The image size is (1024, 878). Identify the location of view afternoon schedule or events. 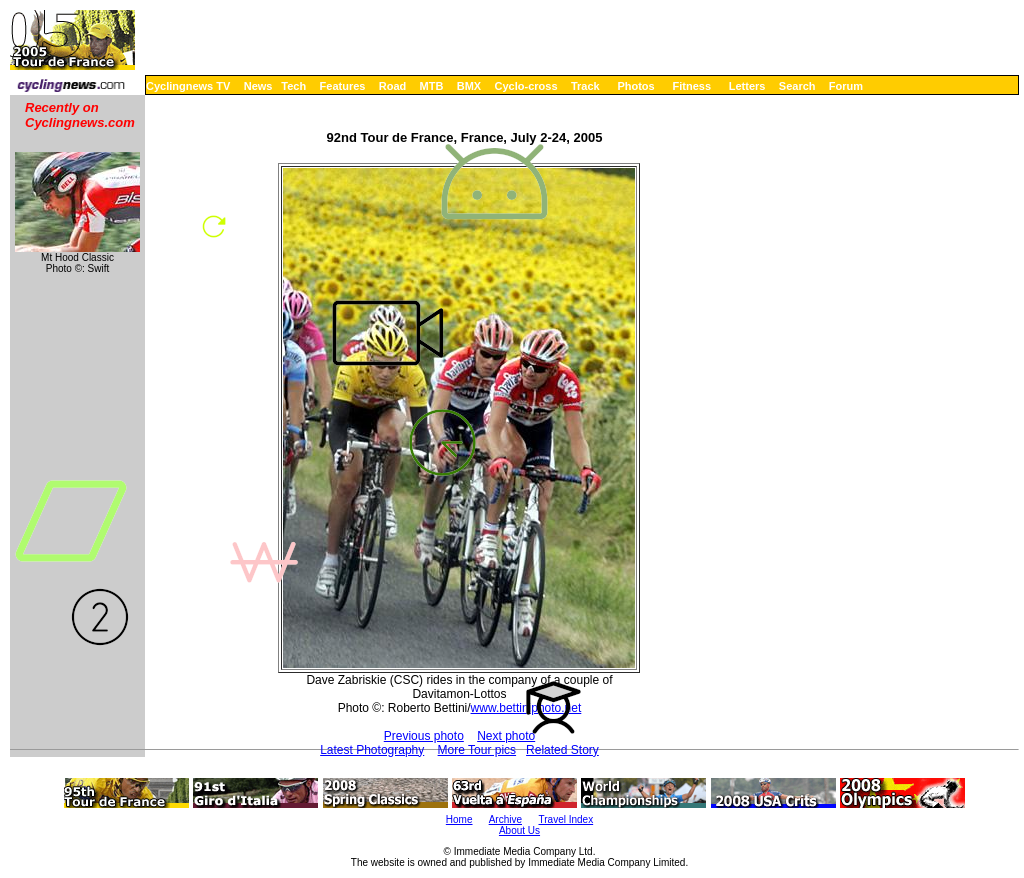
(442, 442).